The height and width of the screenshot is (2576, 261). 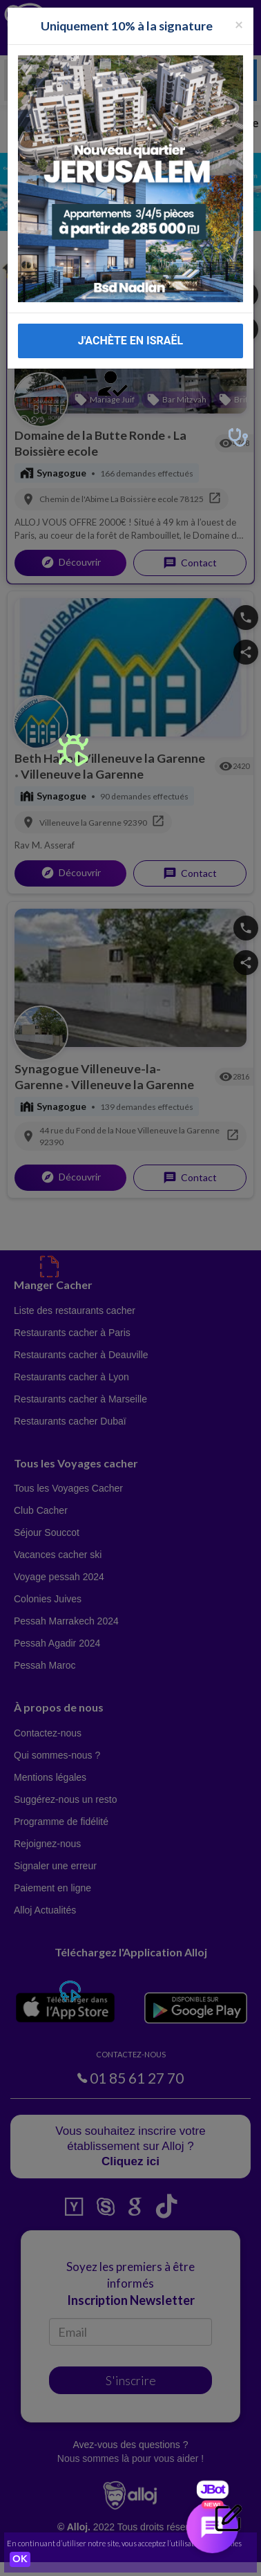 What do you see at coordinates (228, 2519) in the screenshot?
I see `compose a new post or message` at bounding box center [228, 2519].